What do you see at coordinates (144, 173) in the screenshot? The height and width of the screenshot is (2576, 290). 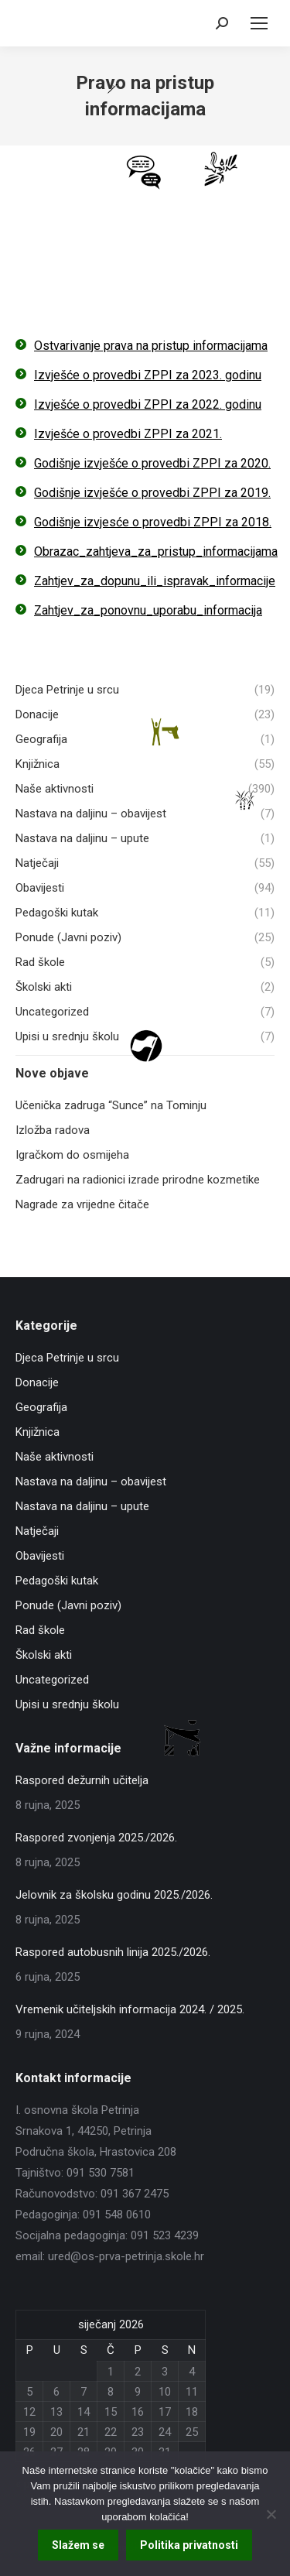 I see `open chat or messaging feature` at bounding box center [144, 173].